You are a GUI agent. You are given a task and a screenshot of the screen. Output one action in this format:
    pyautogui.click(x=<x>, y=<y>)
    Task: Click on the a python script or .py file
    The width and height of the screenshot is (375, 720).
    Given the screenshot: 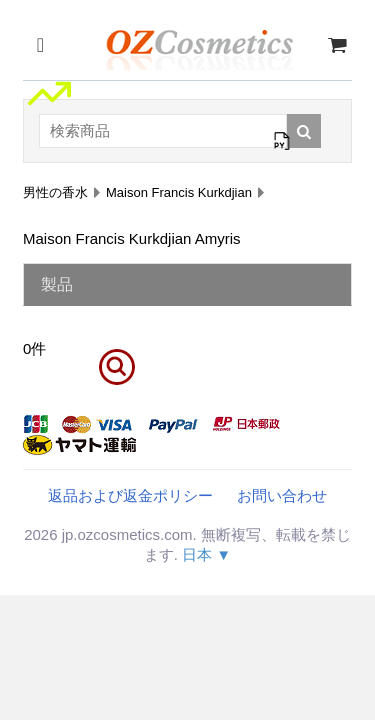 What is the action you would take?
    pyautogui.click(x=282, y=141)
    